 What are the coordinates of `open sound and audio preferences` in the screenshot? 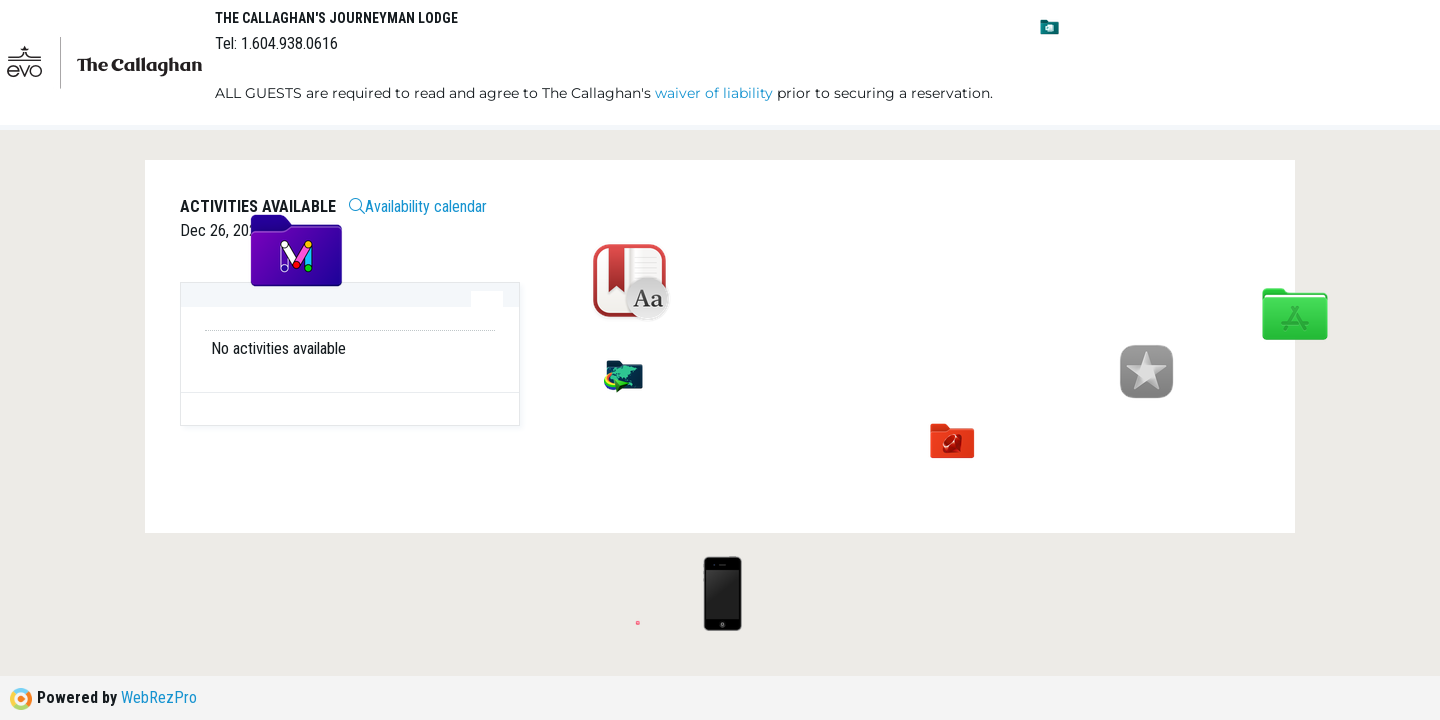 It's located at (611, 587).